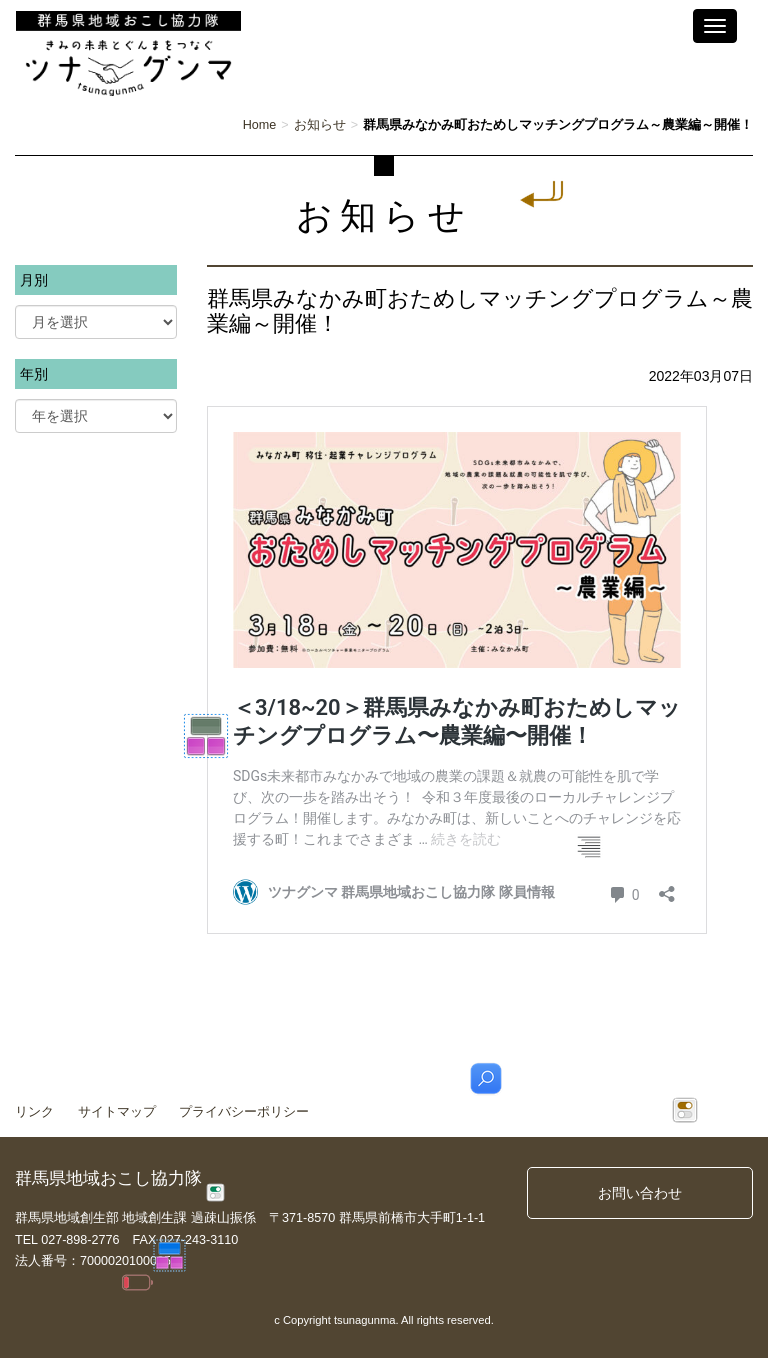 The width and height of the screenshot is (768, 1358). I want to click on reply to all recipients of an email, so click(541, 194).